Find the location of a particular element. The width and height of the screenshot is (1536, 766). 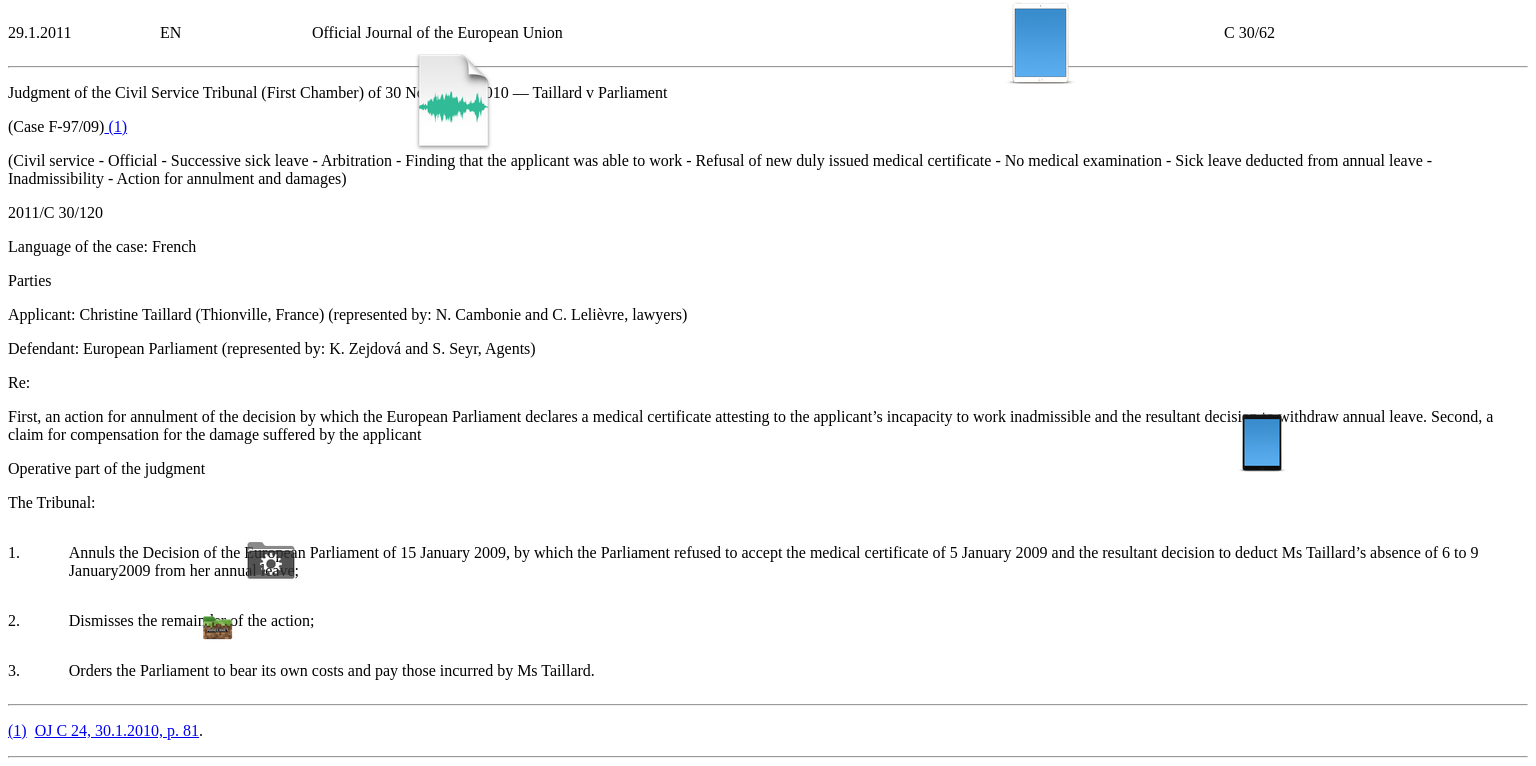

audio file thumbnail in media browser is located at coordinates (453, 102).